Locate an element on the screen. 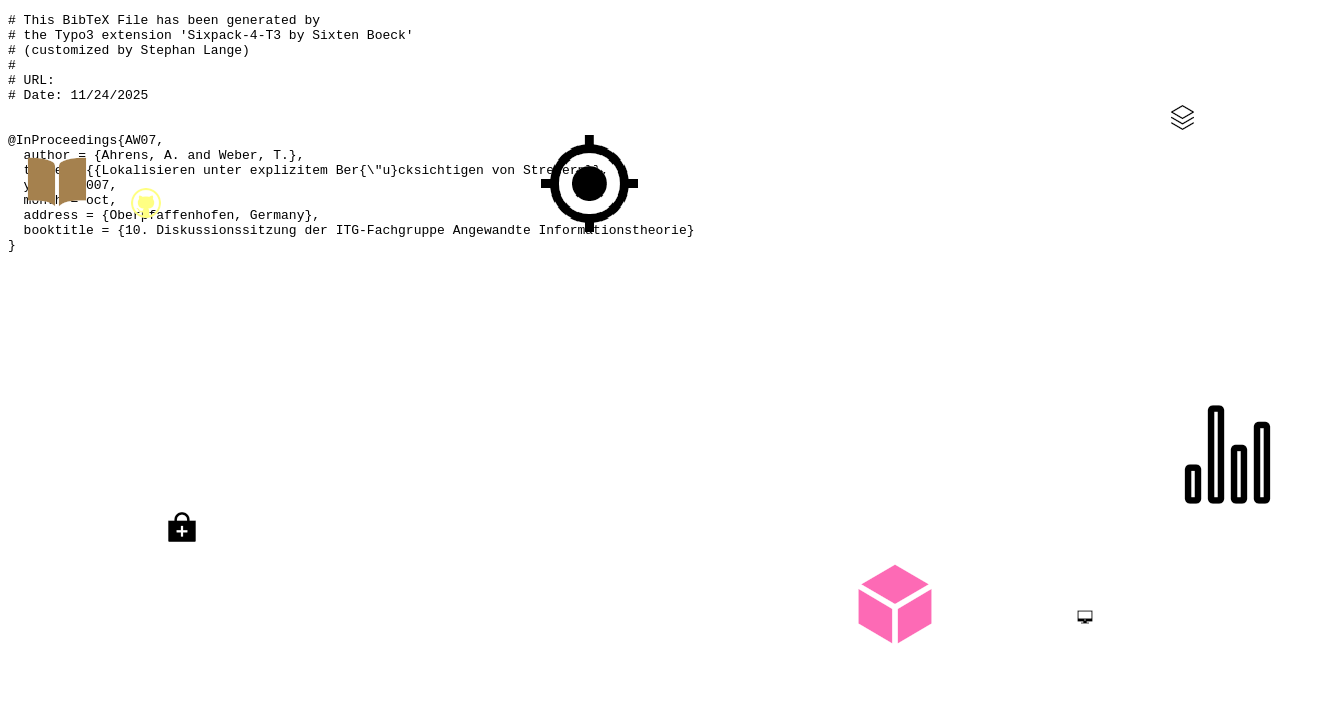  view layers or stacked items is located at coordinates (1182, 117).